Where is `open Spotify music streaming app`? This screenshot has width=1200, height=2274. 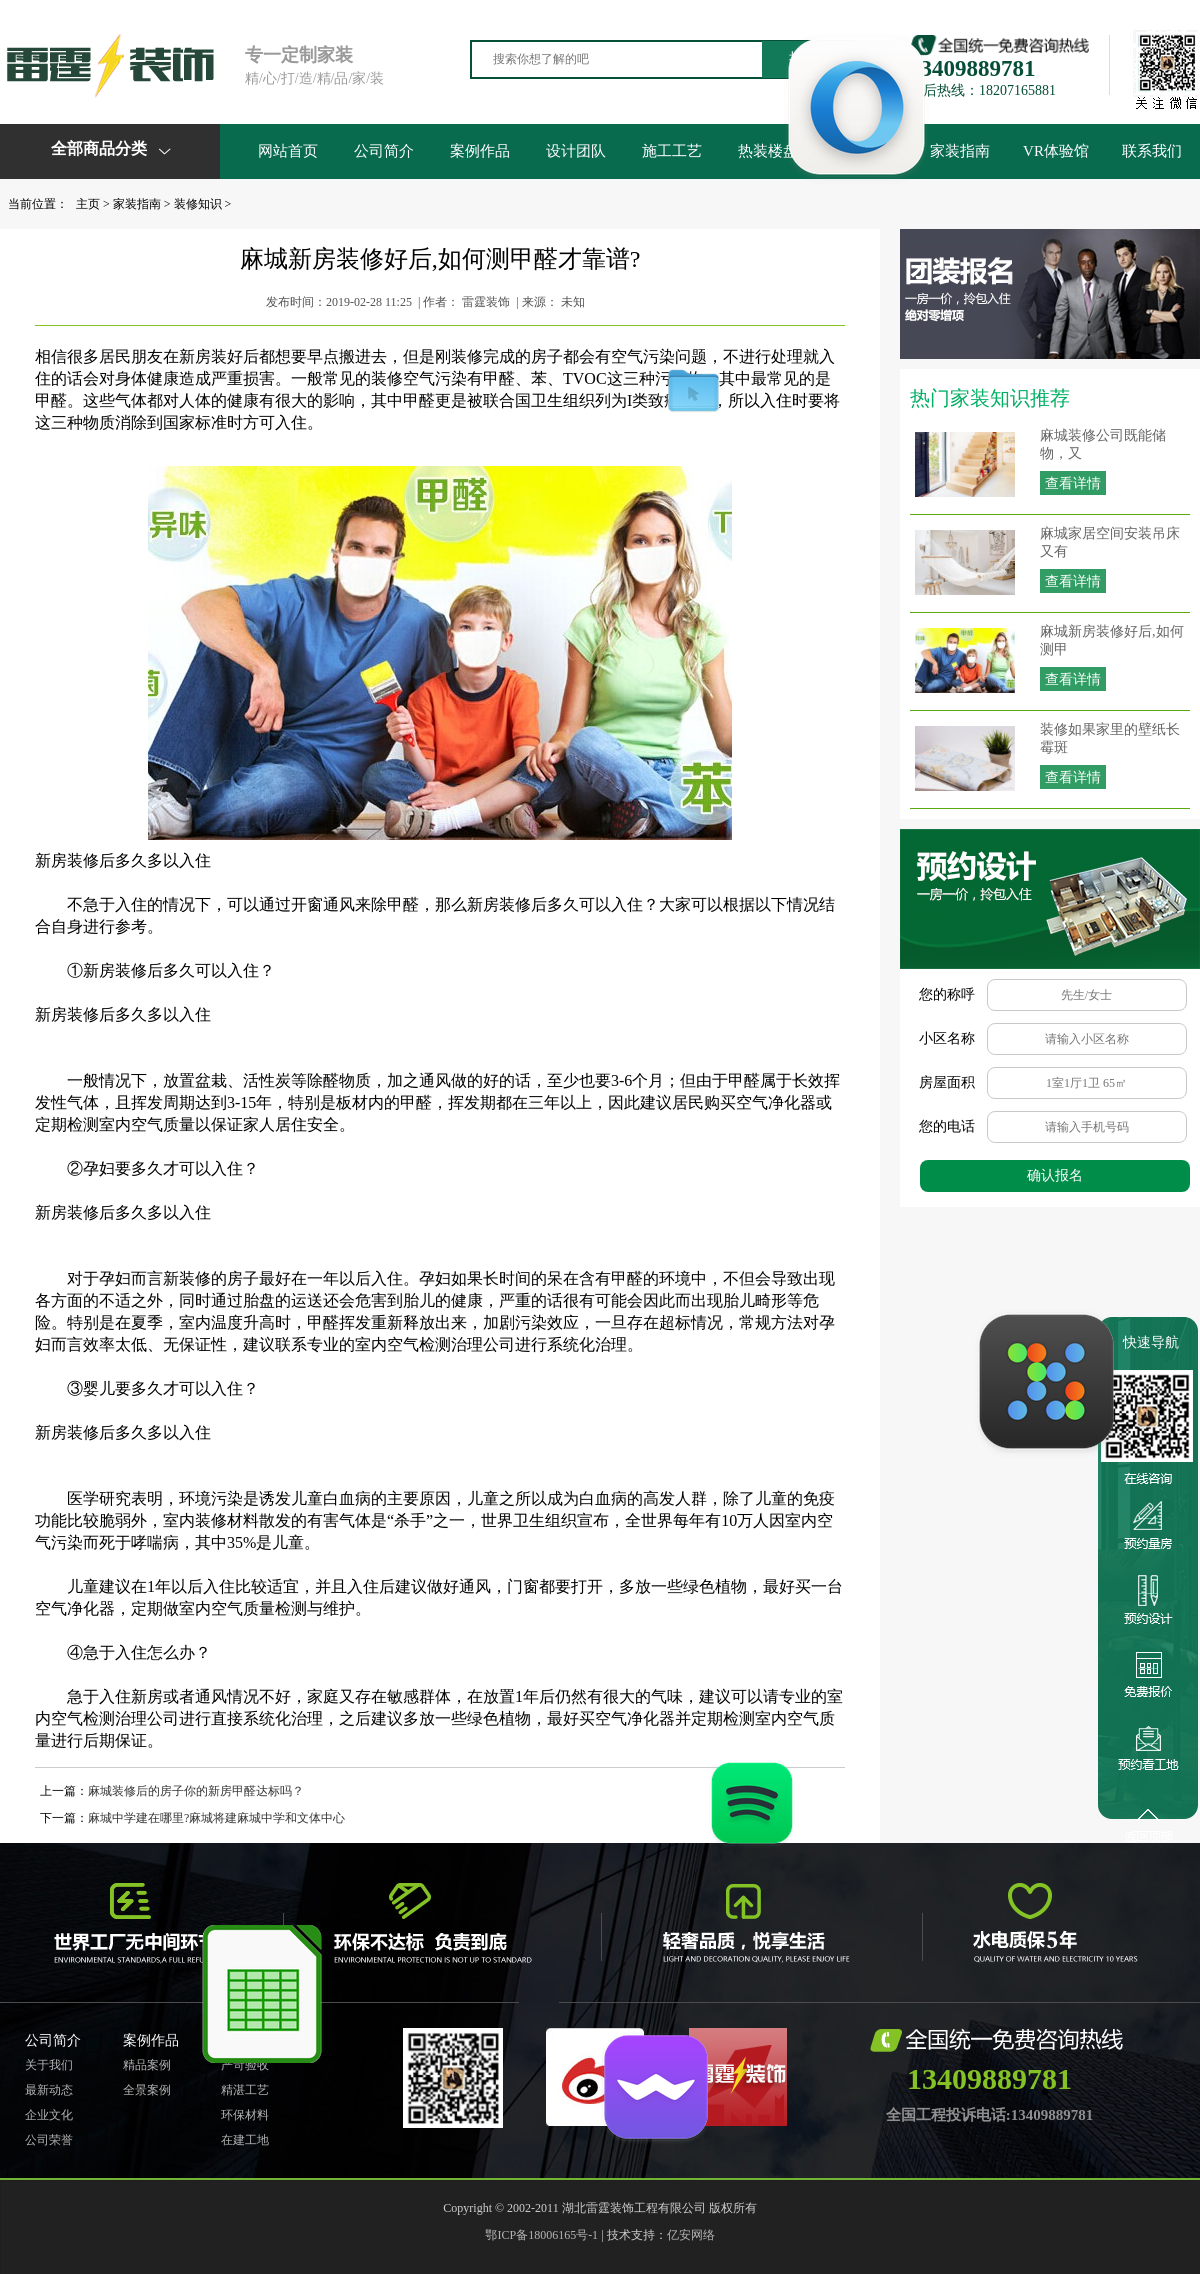
open Spotify music streaming app is located at coordinates (752, 1803).